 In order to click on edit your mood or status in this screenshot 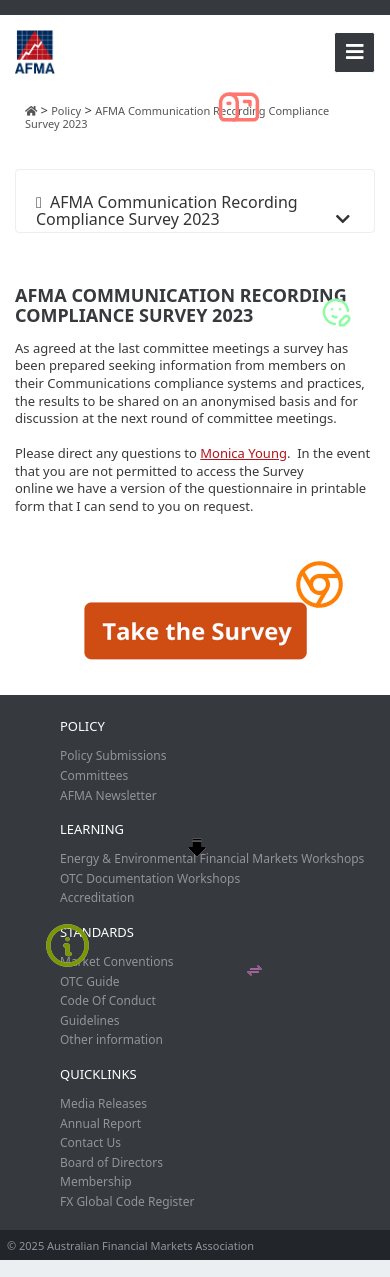, I will do `click(336, 312)`.